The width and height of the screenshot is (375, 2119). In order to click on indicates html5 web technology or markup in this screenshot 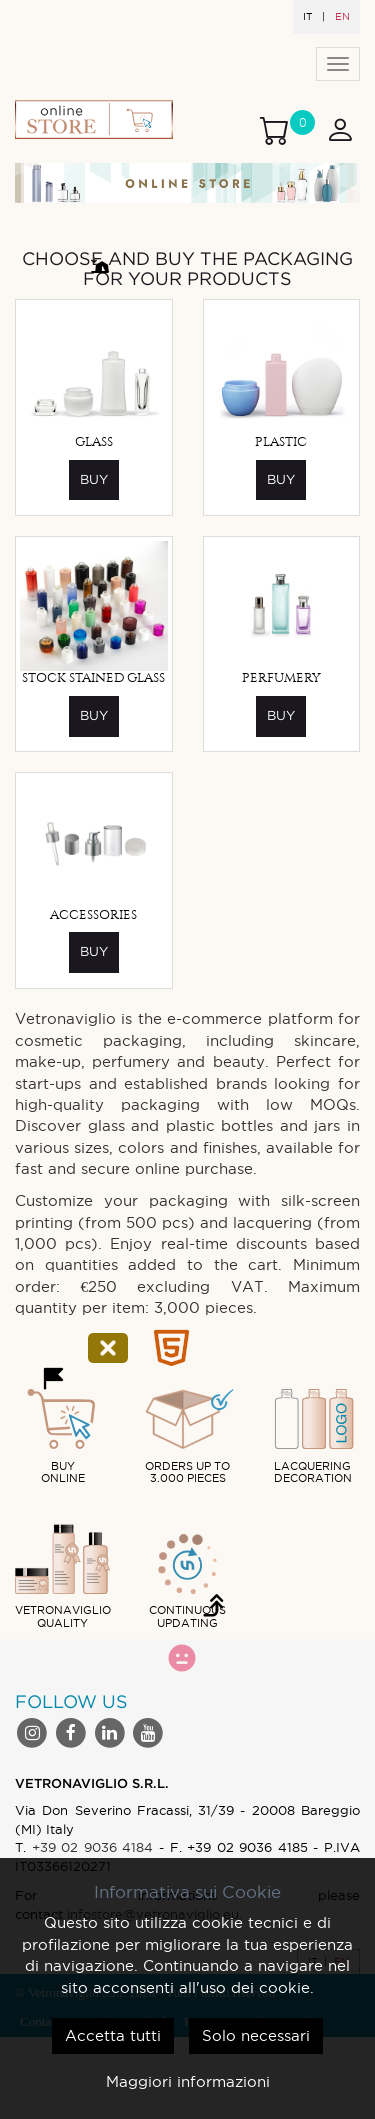, I will do `click(171, 1347)`.